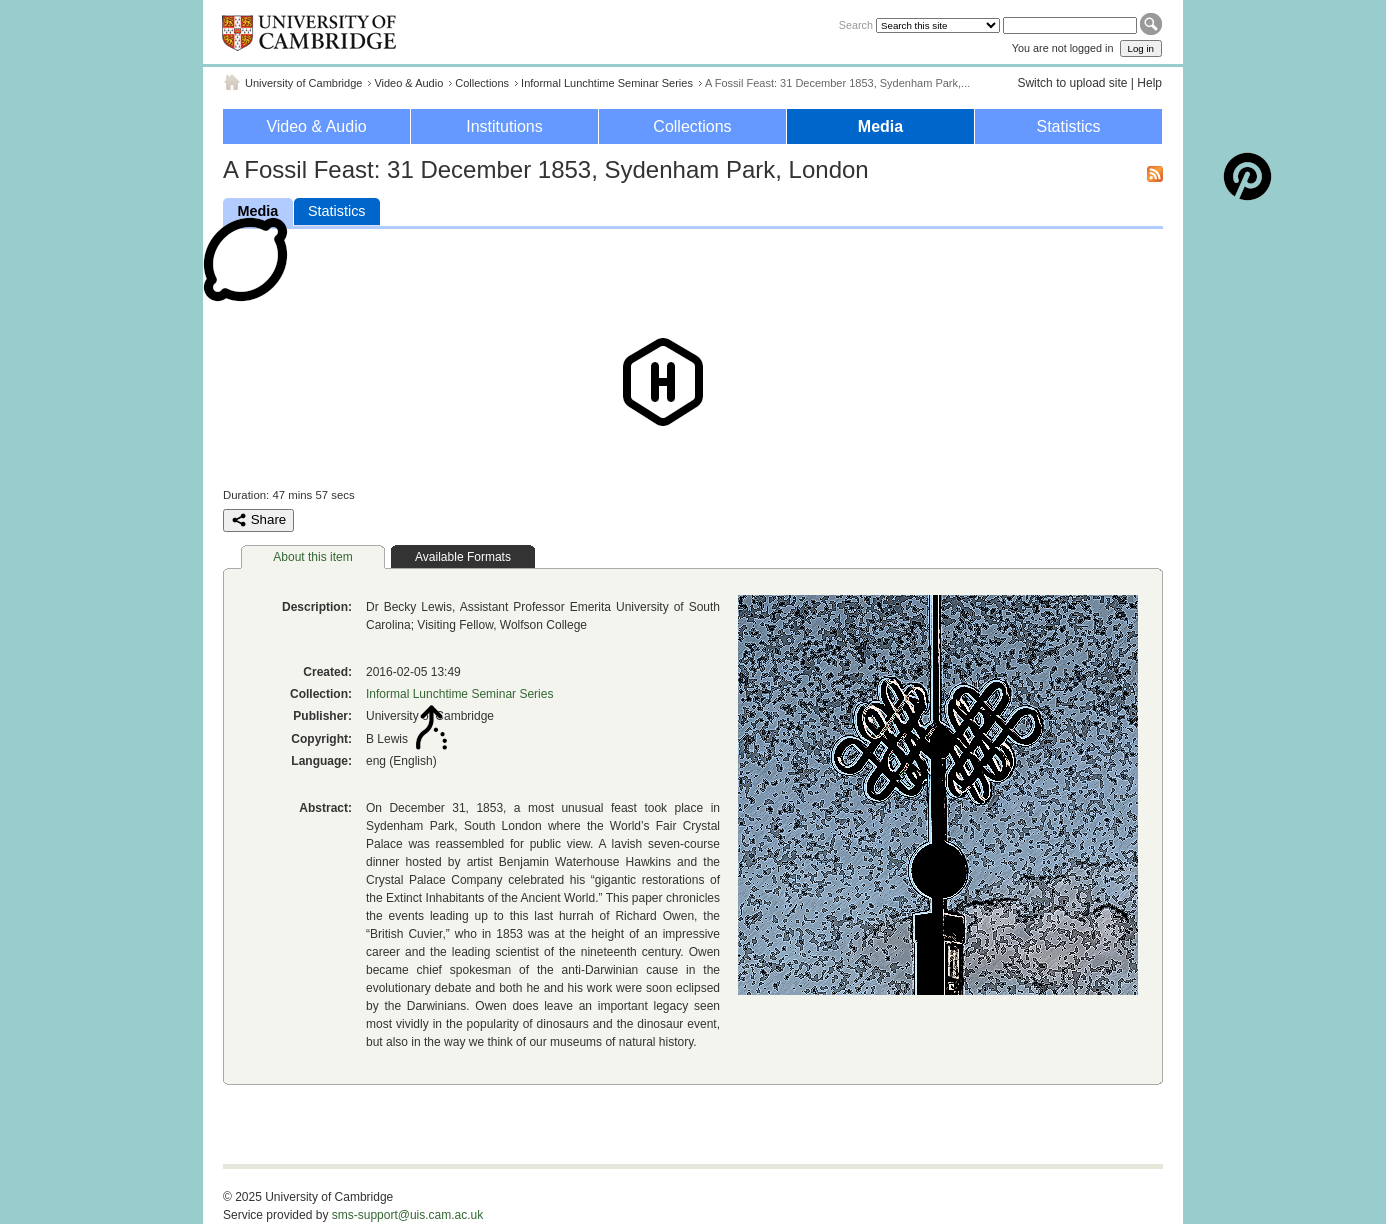  What do you see at coordinates (245, 259) in the screenshot?
I see `indicates citrus or lemon flavor` at bounding box center [245, 259].